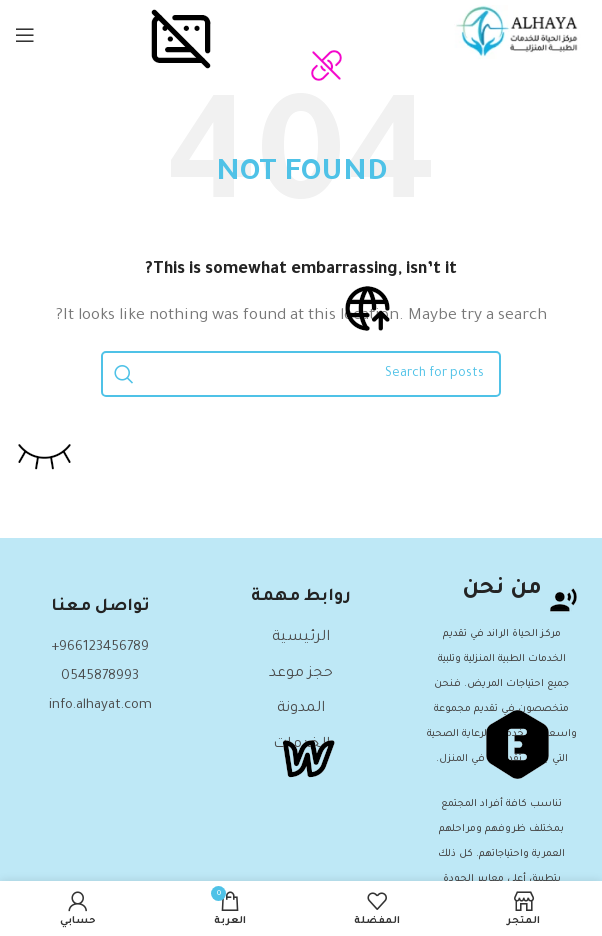 The image size is (602, 936). Describe the element at coordinates (44, 451) in the screenshot. I see `hide password or sensitive content` at that location.